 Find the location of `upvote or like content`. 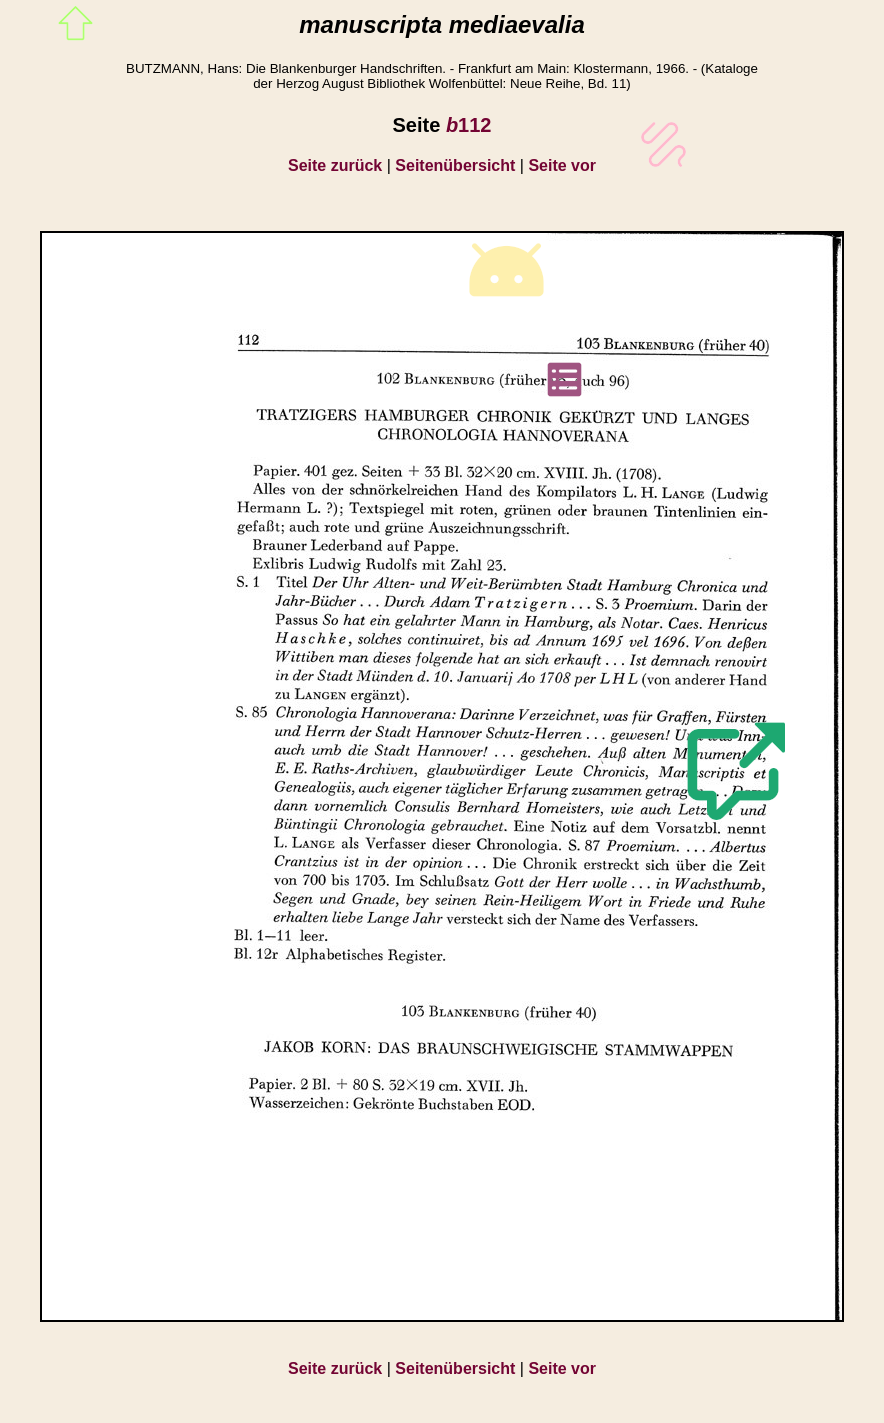

upvote or like content is located at coordinates (75, 24).